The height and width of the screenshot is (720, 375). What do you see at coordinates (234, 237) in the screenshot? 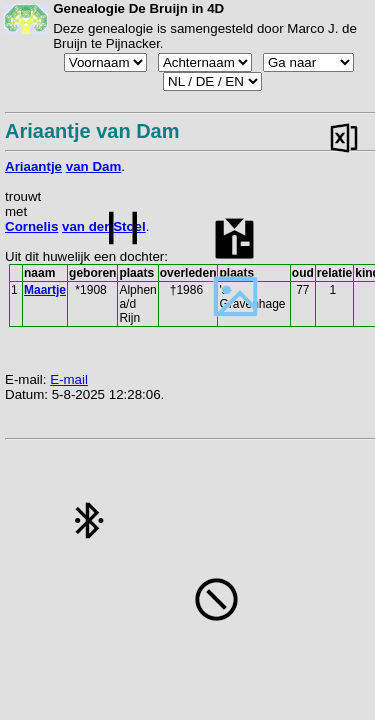
I see `browse clothing or apparel items` at bounding box center [234, 237].